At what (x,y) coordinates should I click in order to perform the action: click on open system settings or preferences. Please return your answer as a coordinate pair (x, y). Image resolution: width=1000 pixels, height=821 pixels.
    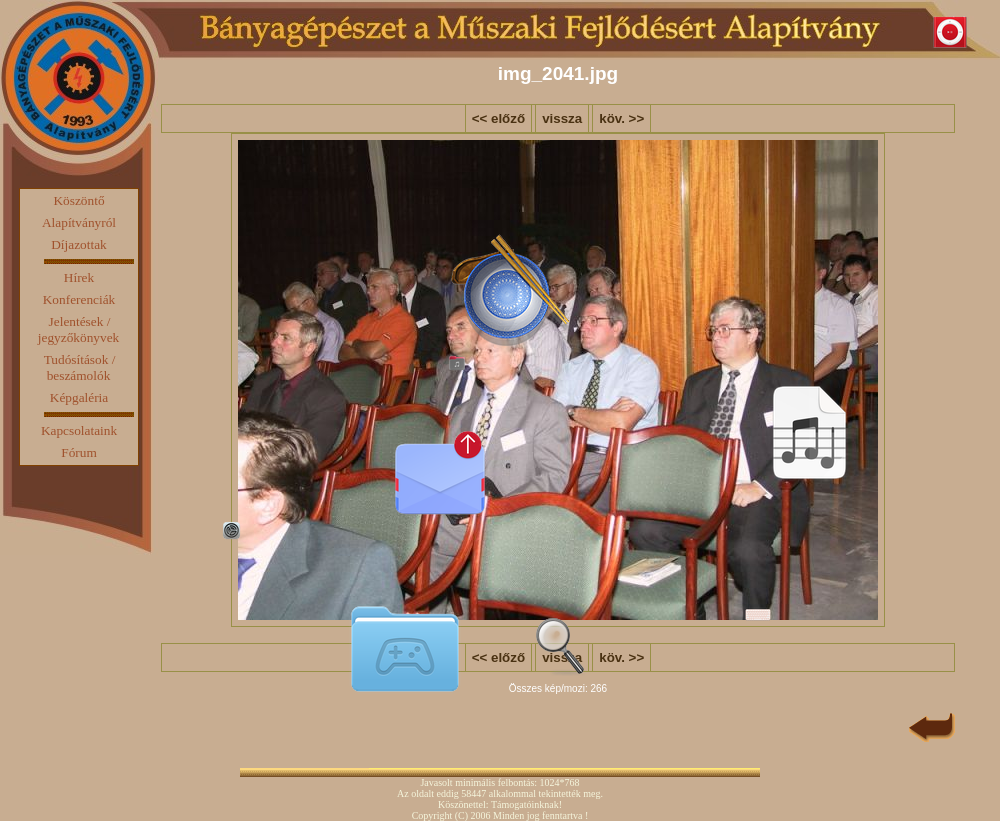
    Looking at the image, I should click on (231, 530).